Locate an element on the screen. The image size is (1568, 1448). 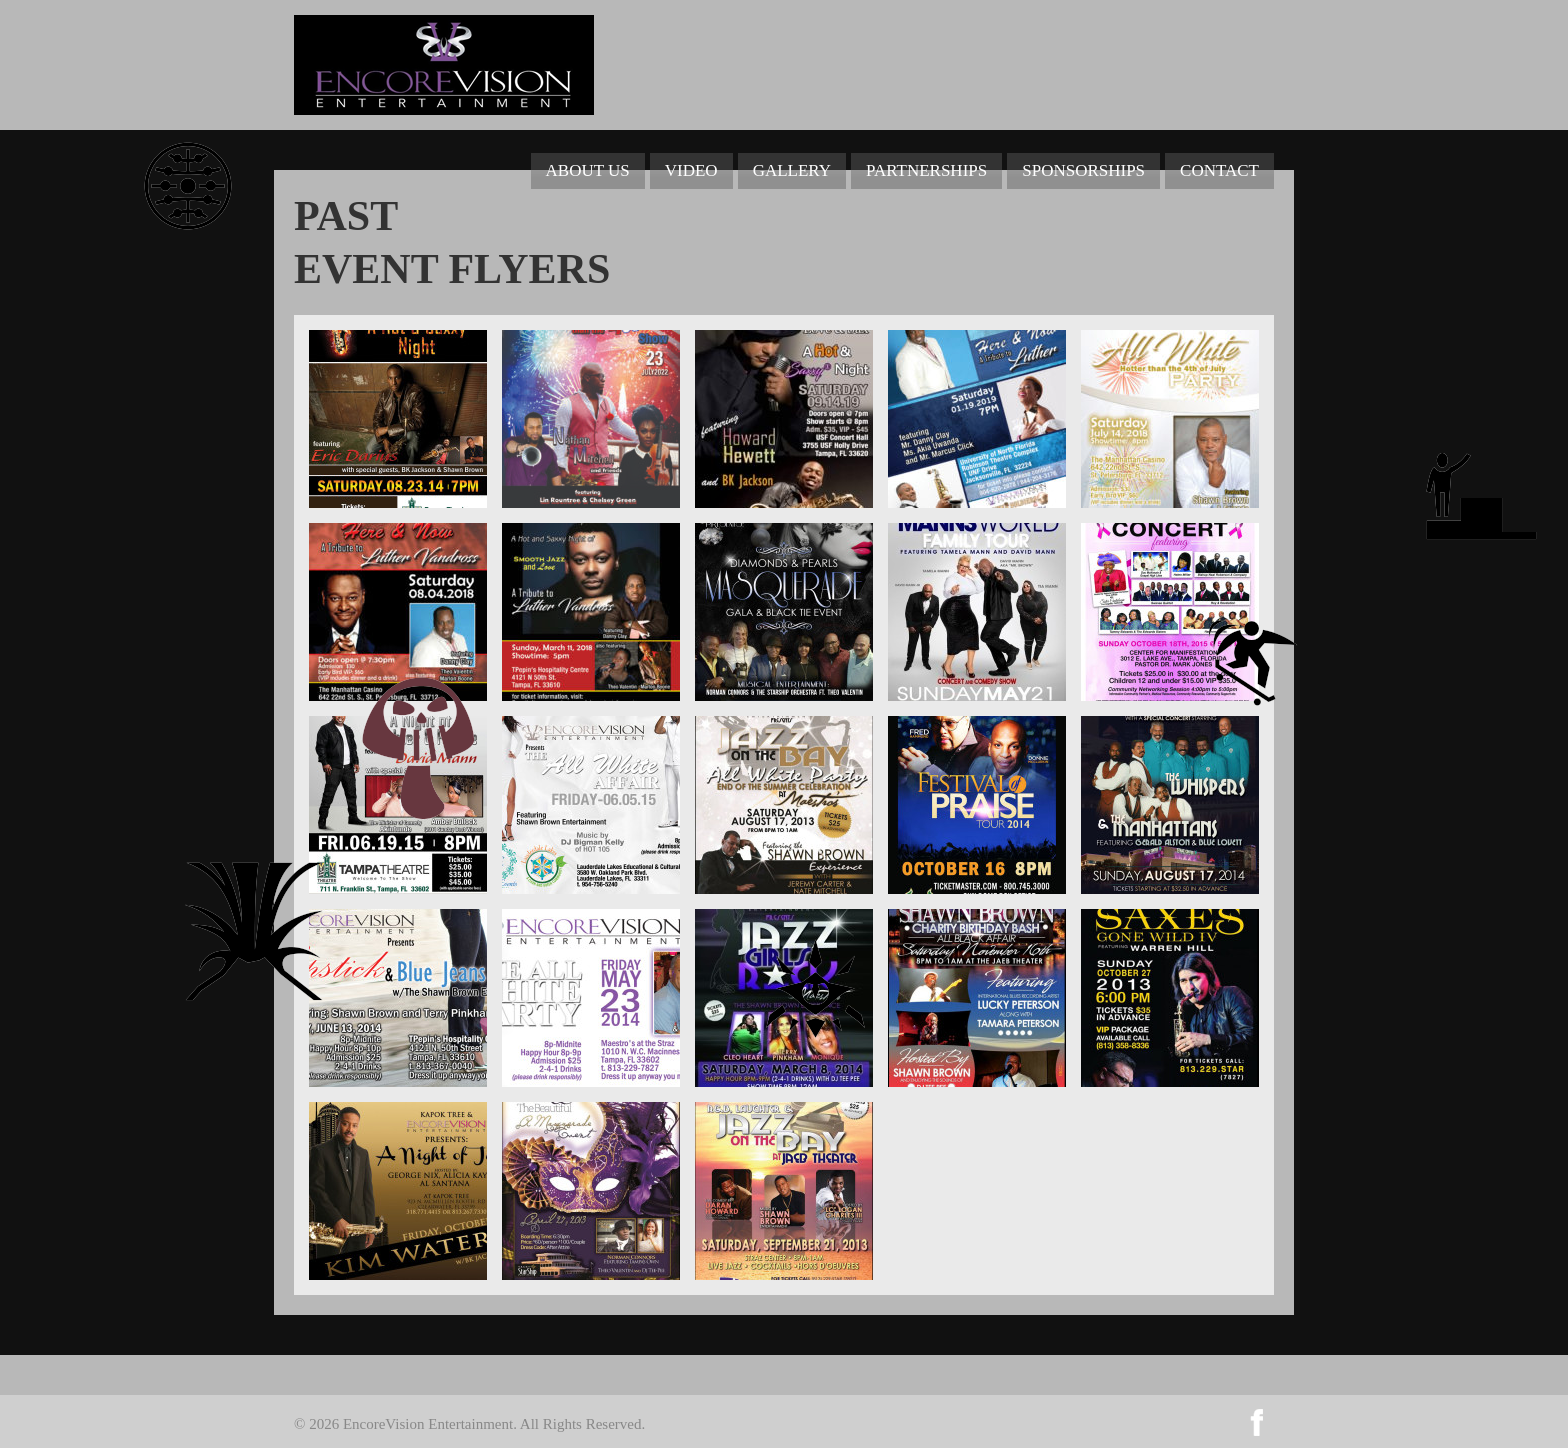
select warlock or sorcerer character class is located at coordinates (815, 988).